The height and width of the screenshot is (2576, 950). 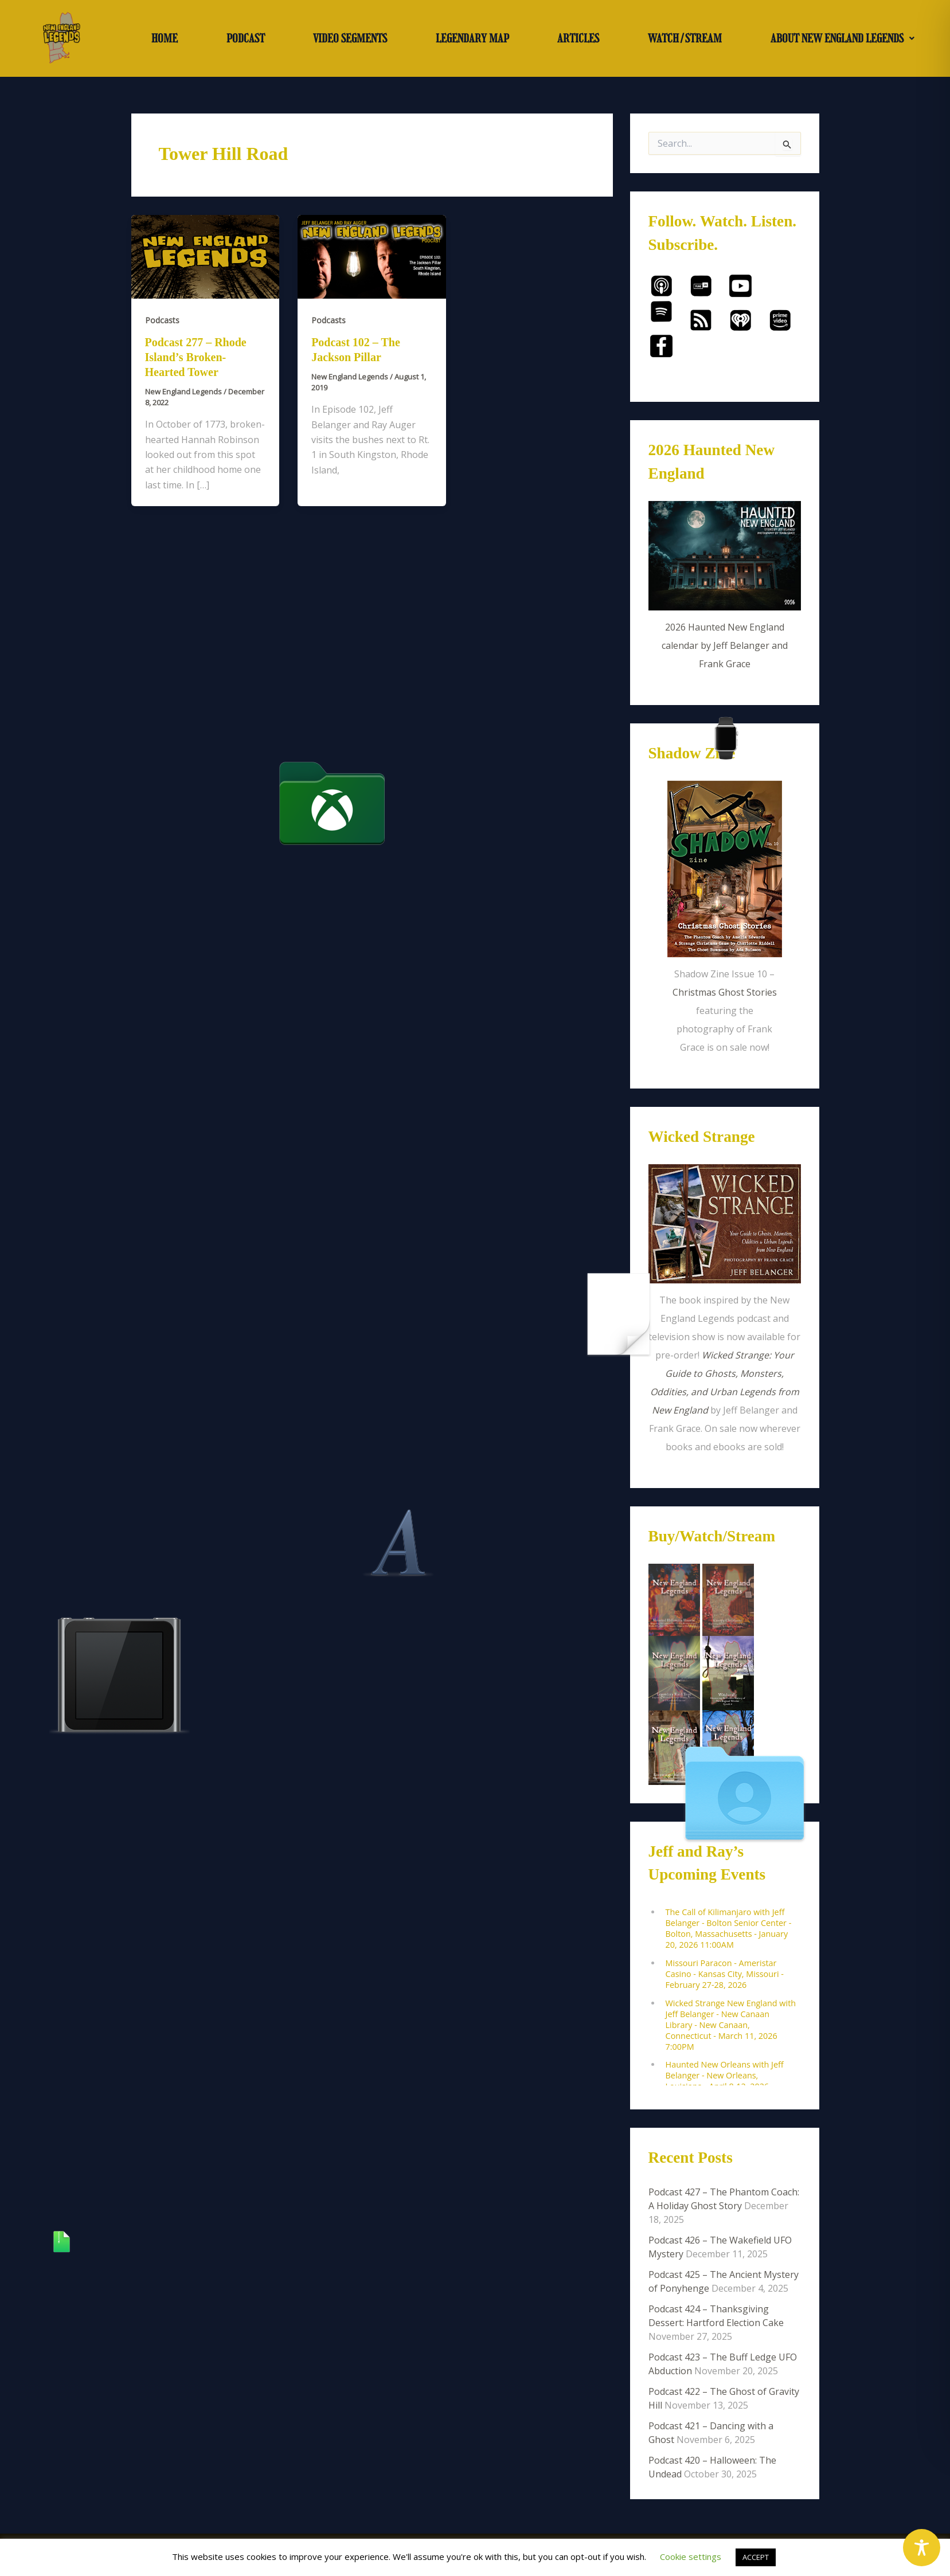 What do you see at coordinates (397, 1540) in the screenshot?
I see `access font settings and typography preferences` at bounding box center [397, 1540].